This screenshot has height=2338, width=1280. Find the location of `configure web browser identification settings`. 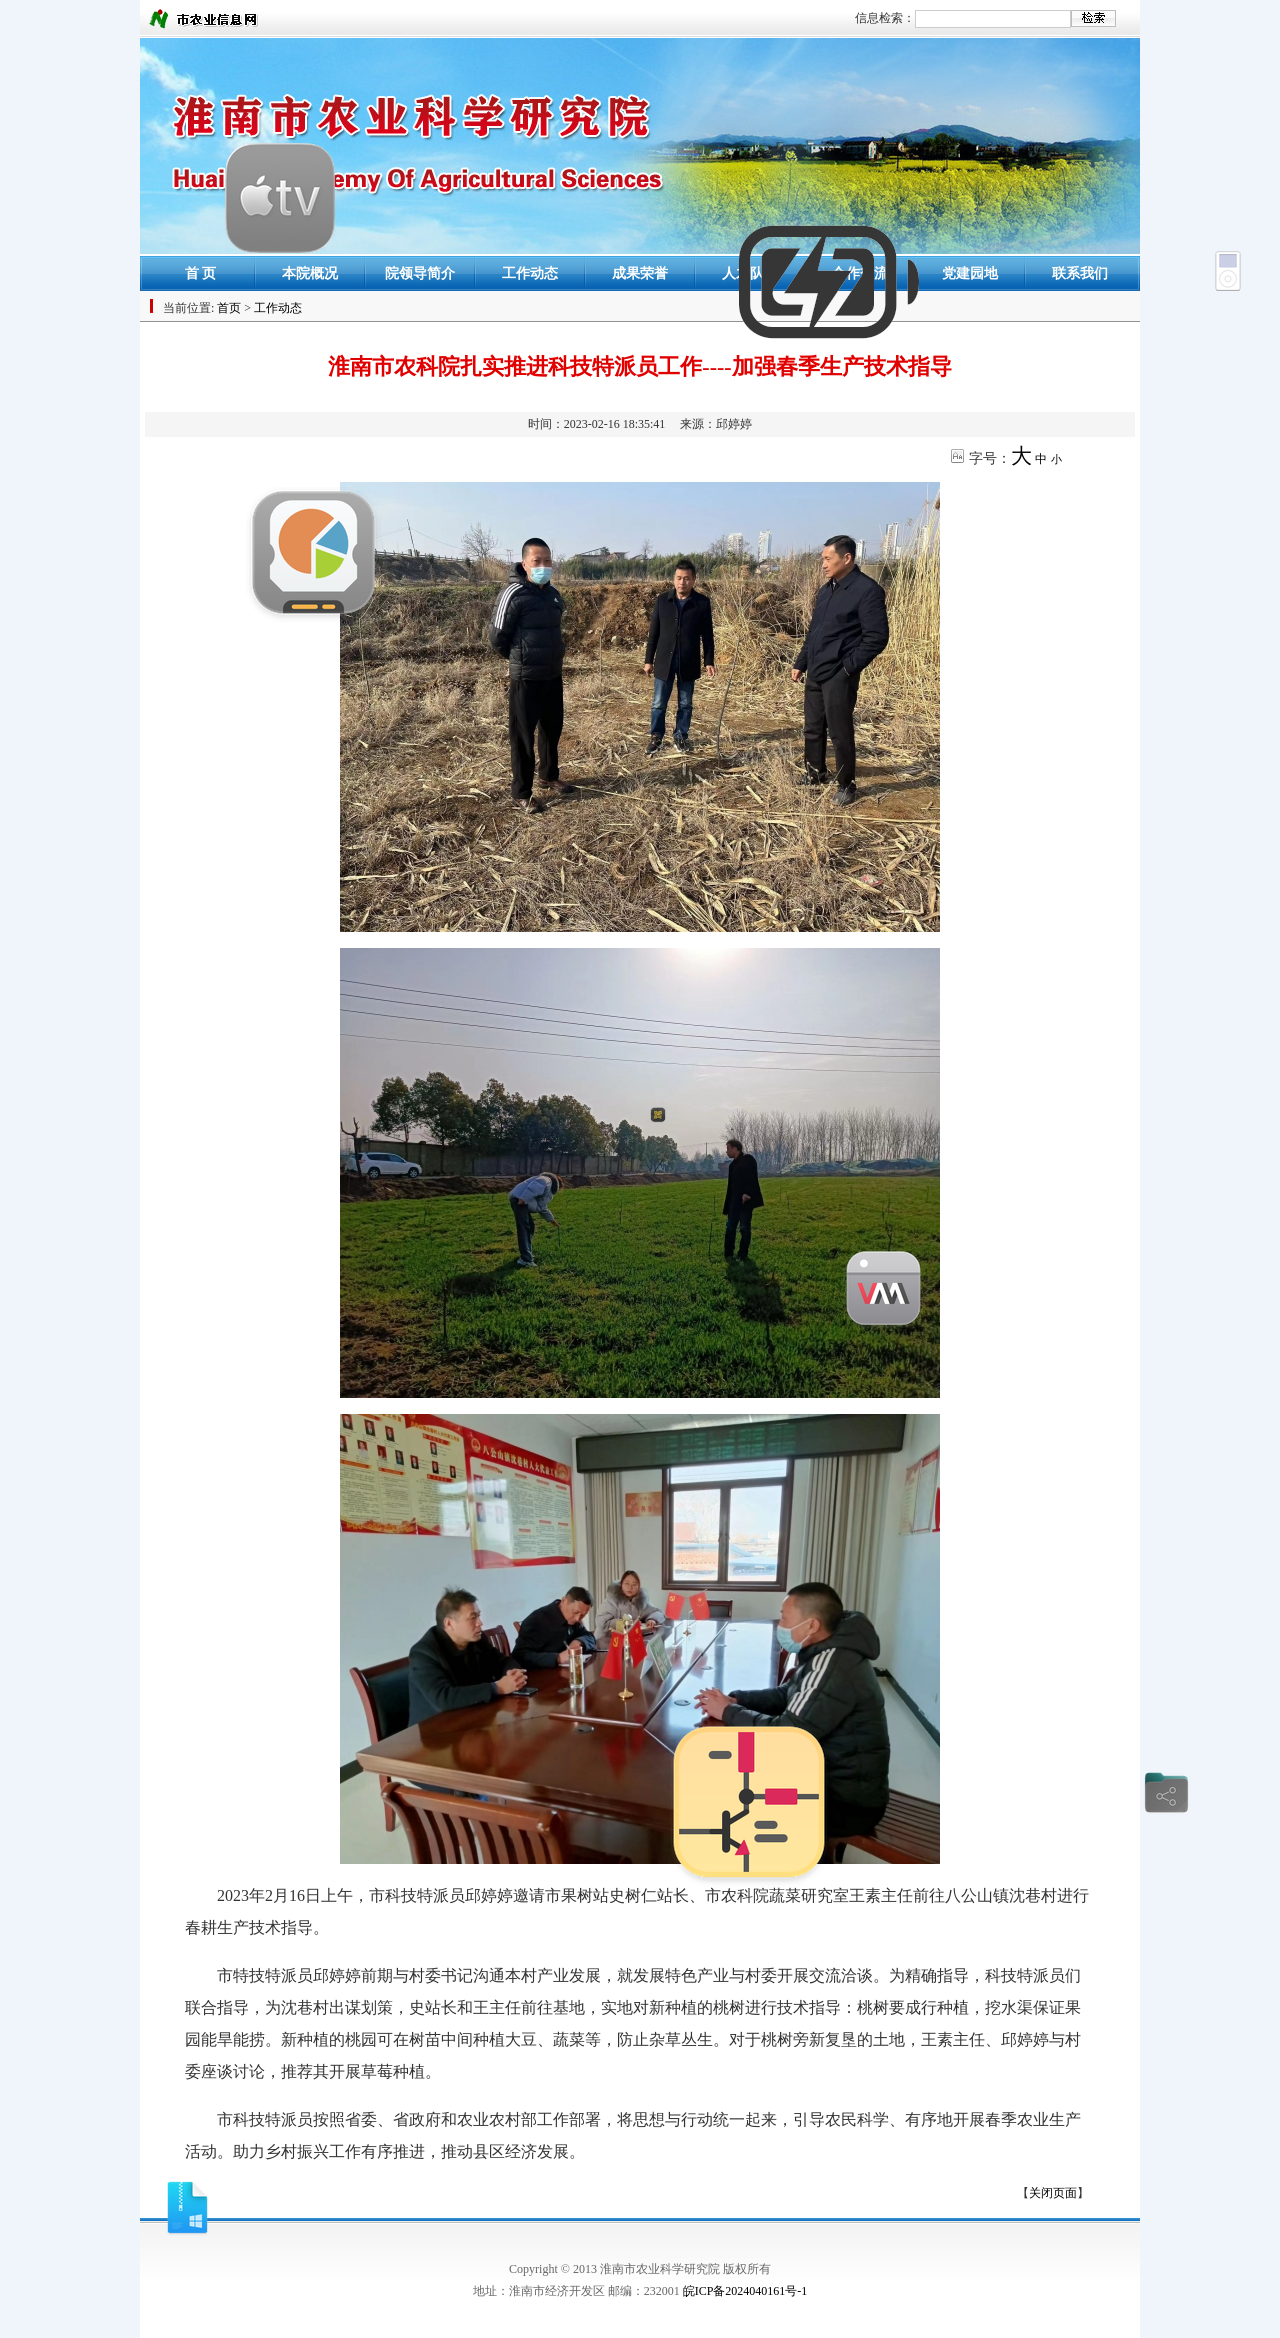

configure web browser identification settings is located at coordinates (658, 1115).